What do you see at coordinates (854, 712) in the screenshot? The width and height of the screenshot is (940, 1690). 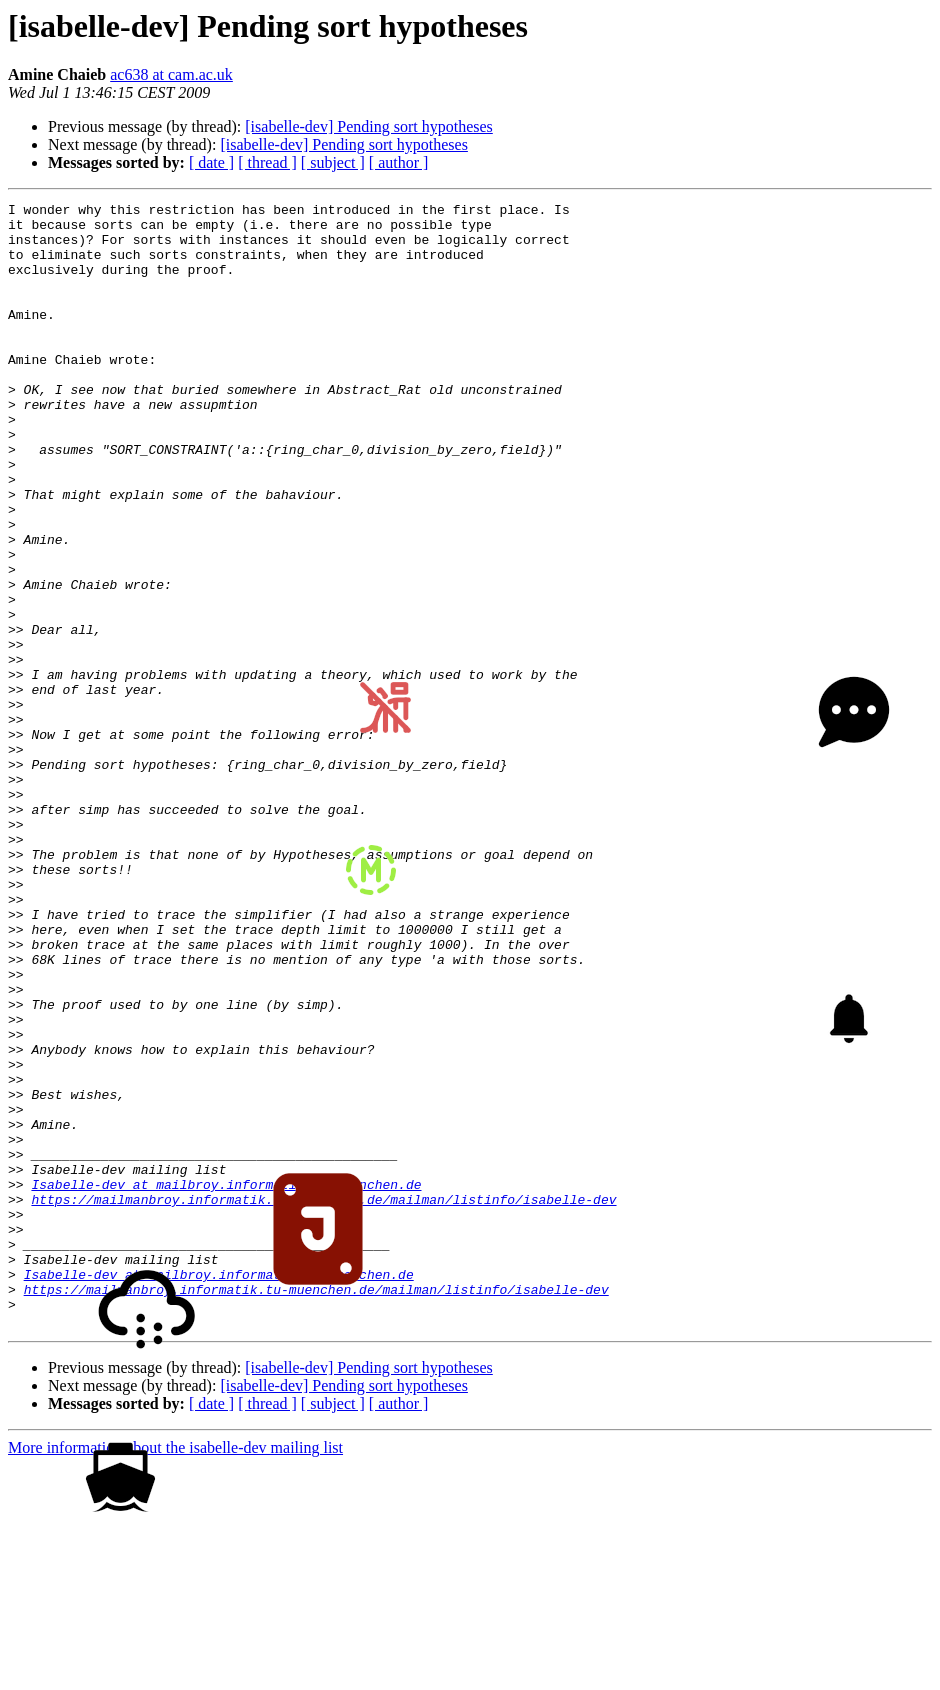 I see `open chat or messaging` at bounding box center [854, 712].